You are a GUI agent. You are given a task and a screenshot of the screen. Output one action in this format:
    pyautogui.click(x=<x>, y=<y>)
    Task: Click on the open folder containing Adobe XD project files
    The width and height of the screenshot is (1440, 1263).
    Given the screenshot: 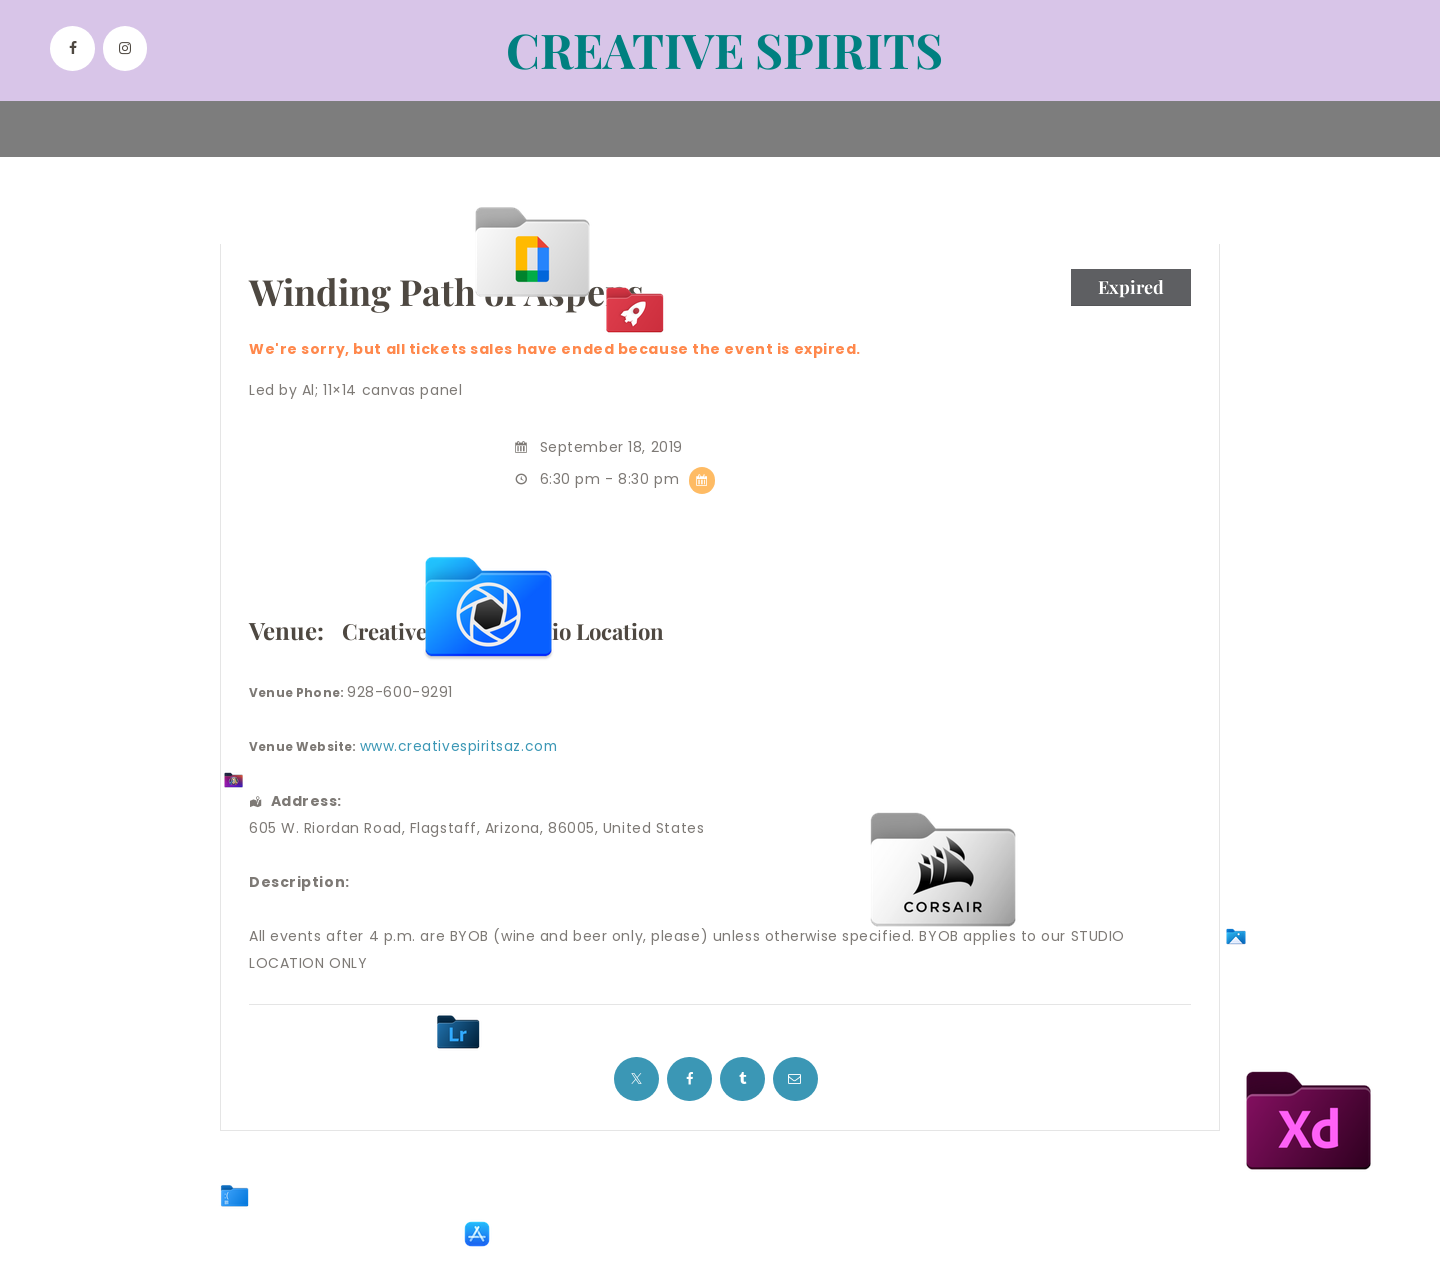 What is the action you would take?
    pyautogui.click(x=1308, y=1124)
    